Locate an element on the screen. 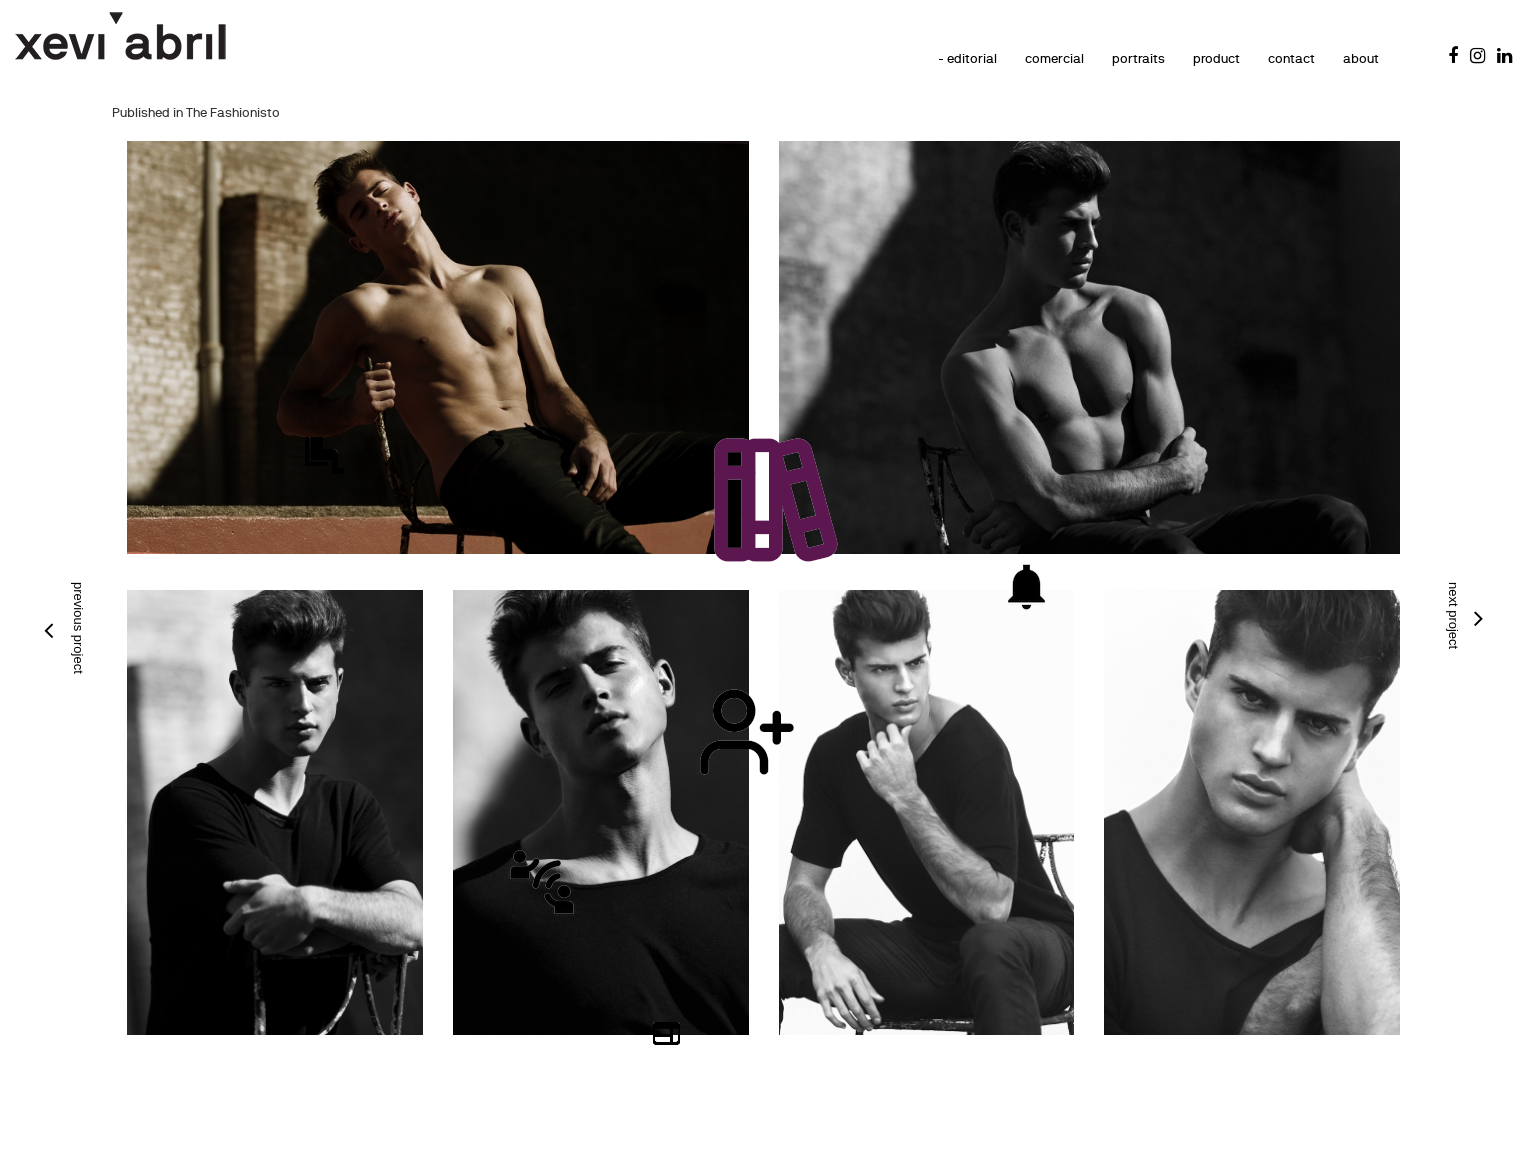 This screenshot has width=1527, height=1163. add a new contact or friend is located at coordinates (747, 732).